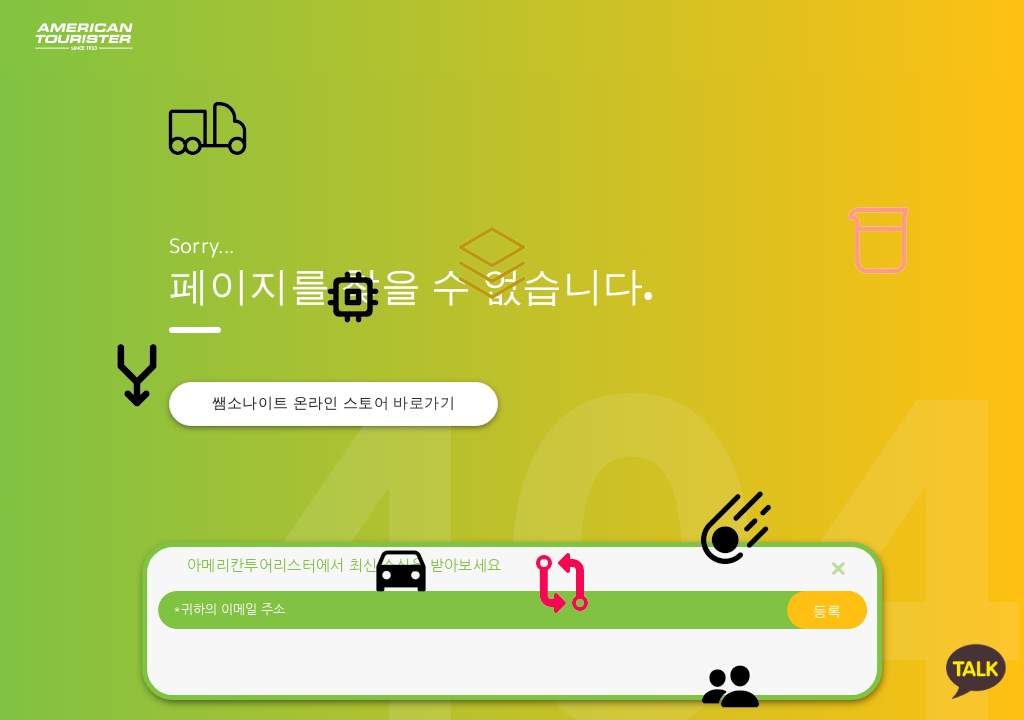  I want to click on view contacts or friends list, so click(730, 686).